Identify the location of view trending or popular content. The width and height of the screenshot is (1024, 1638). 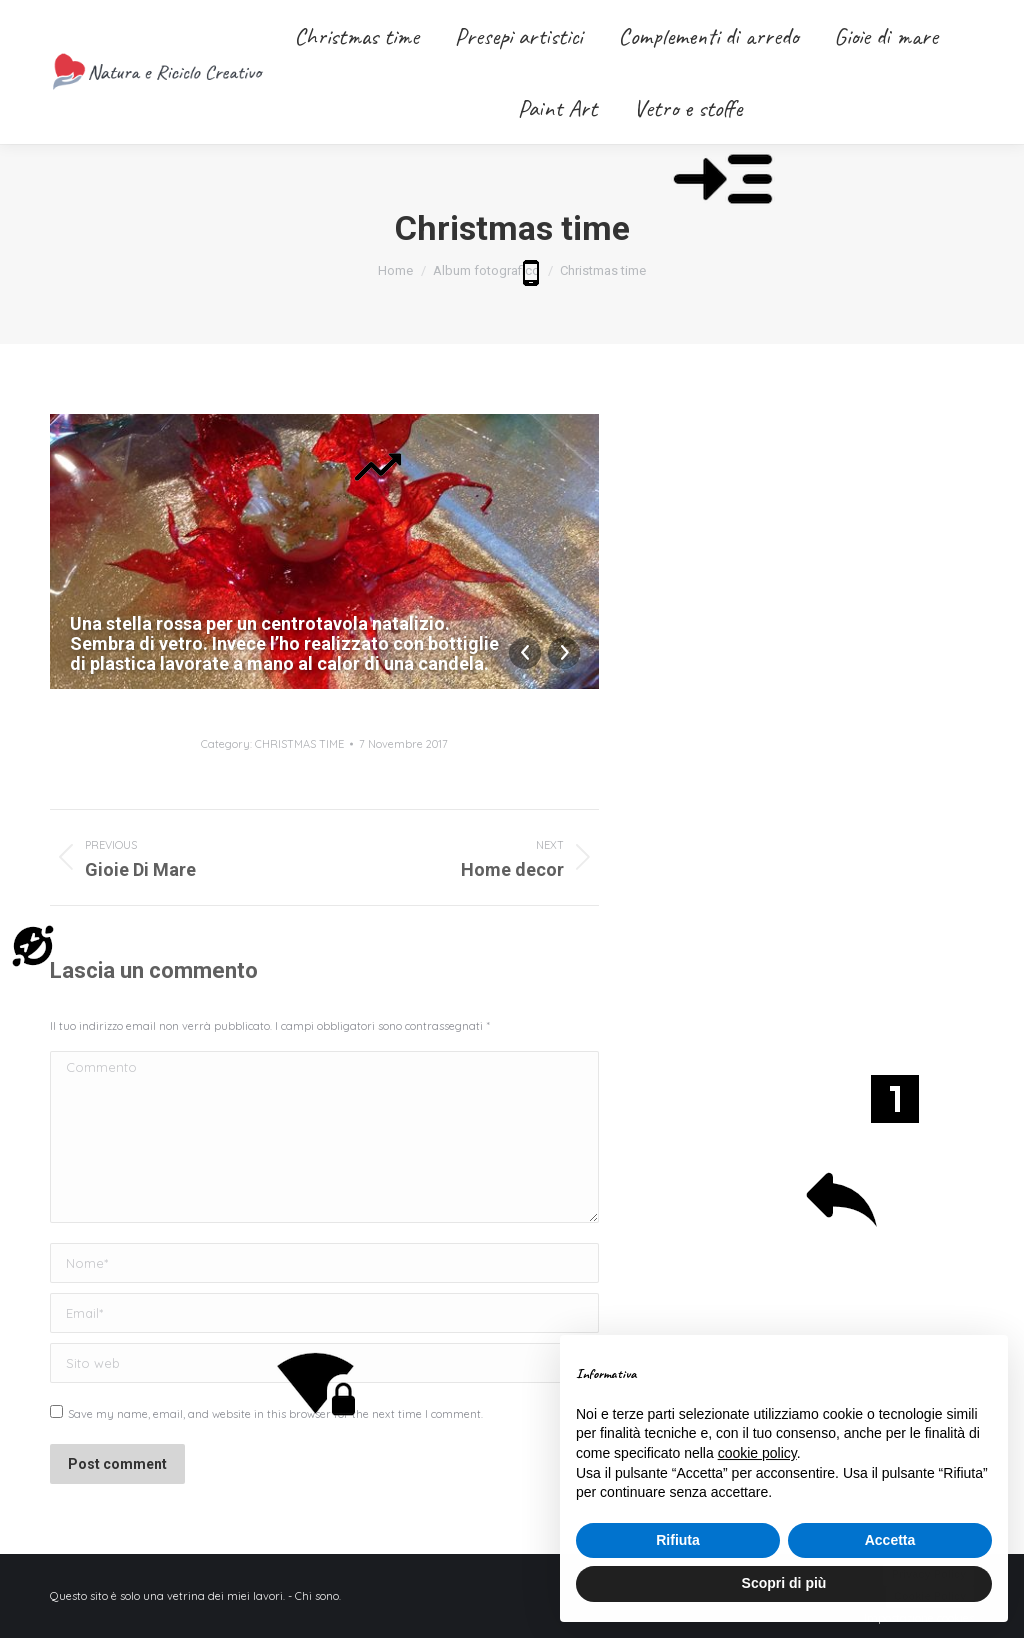
(377, 467).